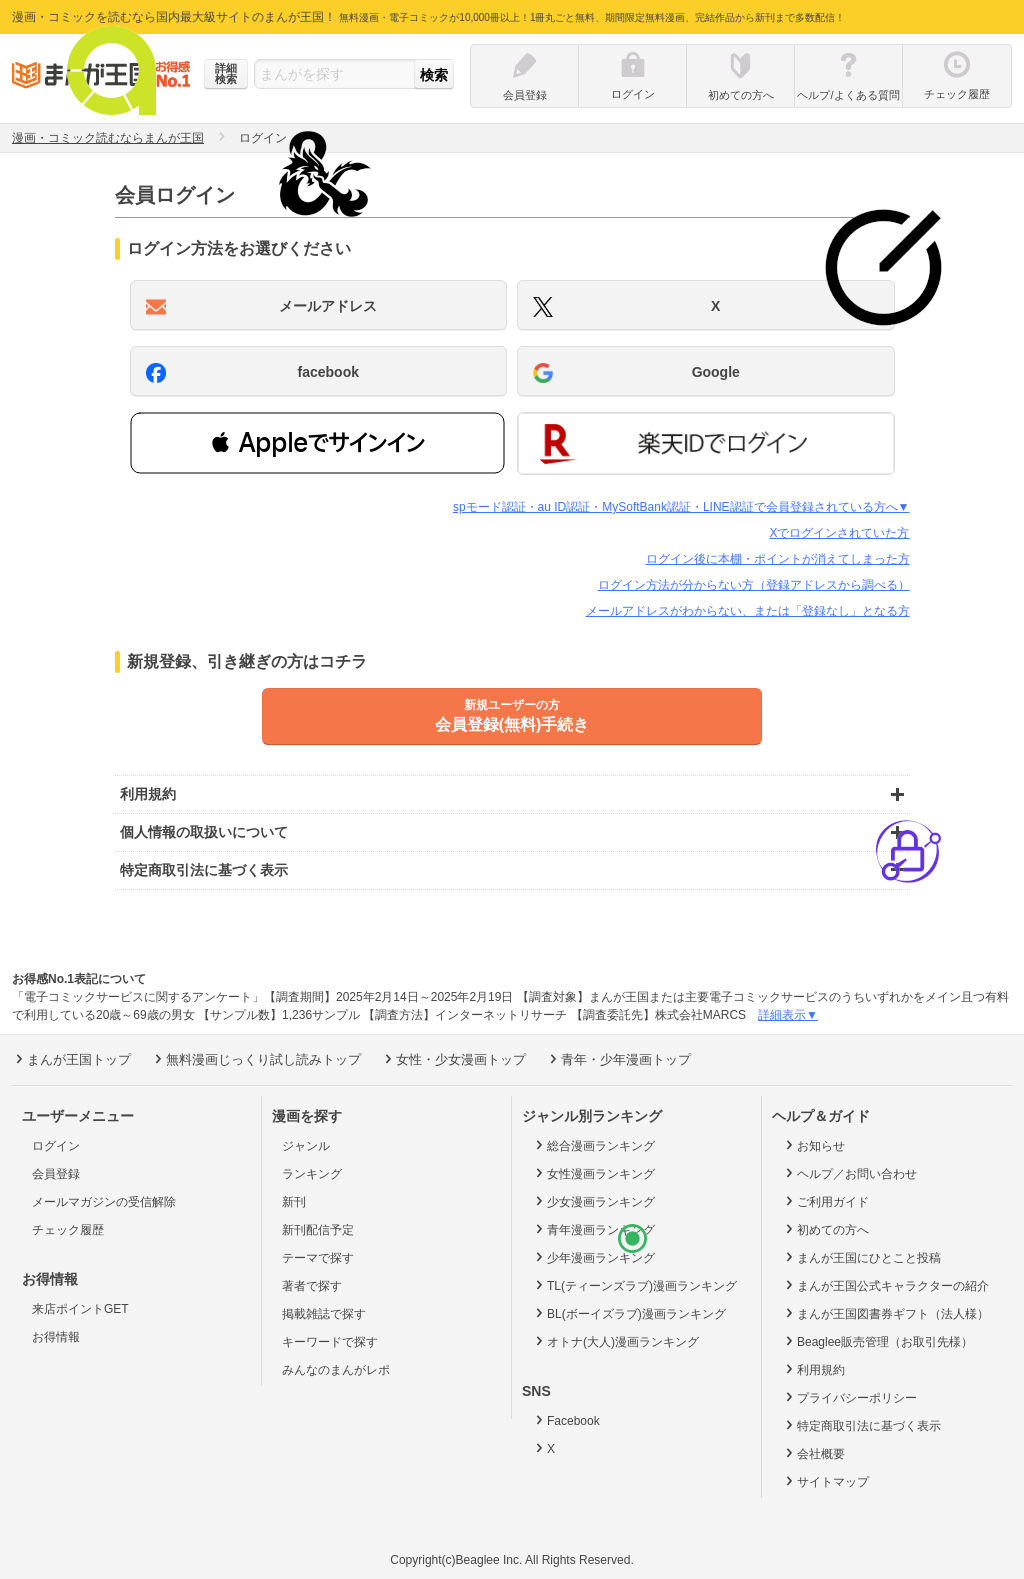 This screenshot has width=1024, height=1579. Describe the element at coordinates (325, 174) in the screenshot. I see `Dungeons & Dragons official logo` at that location.